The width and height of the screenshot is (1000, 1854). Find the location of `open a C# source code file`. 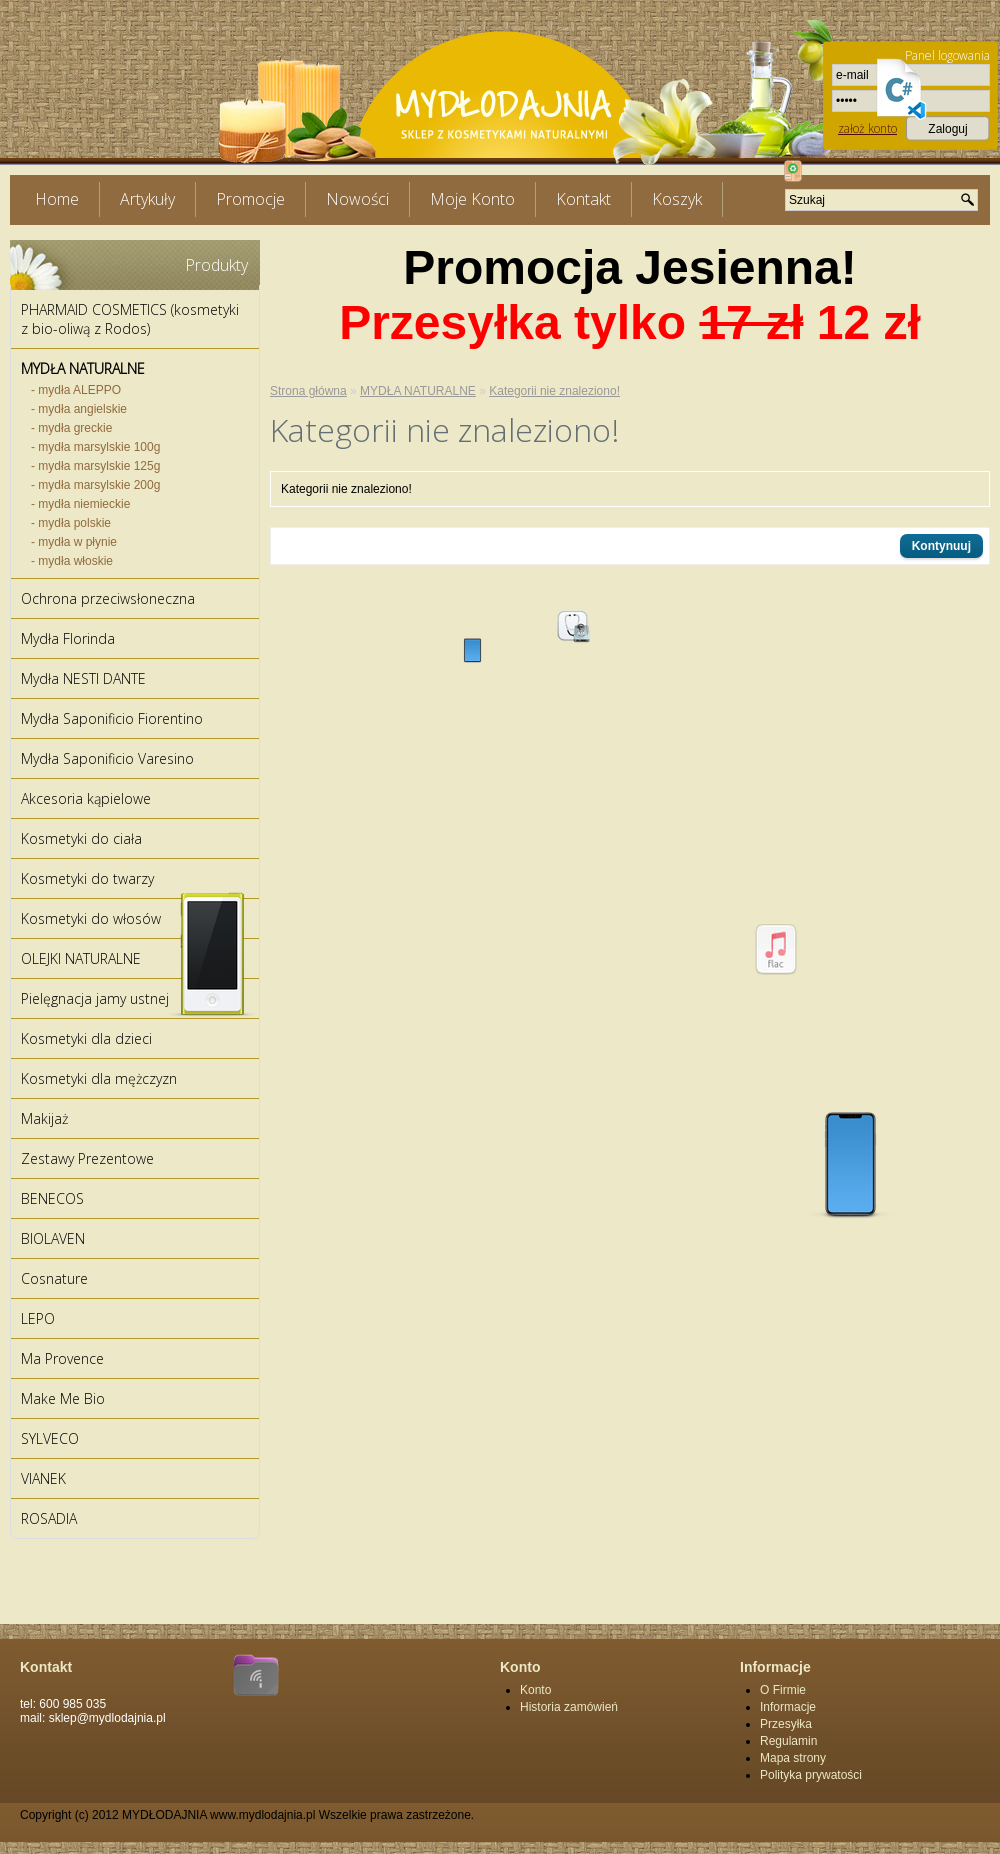

open a C# source code file is located at coordinates (899, 89).